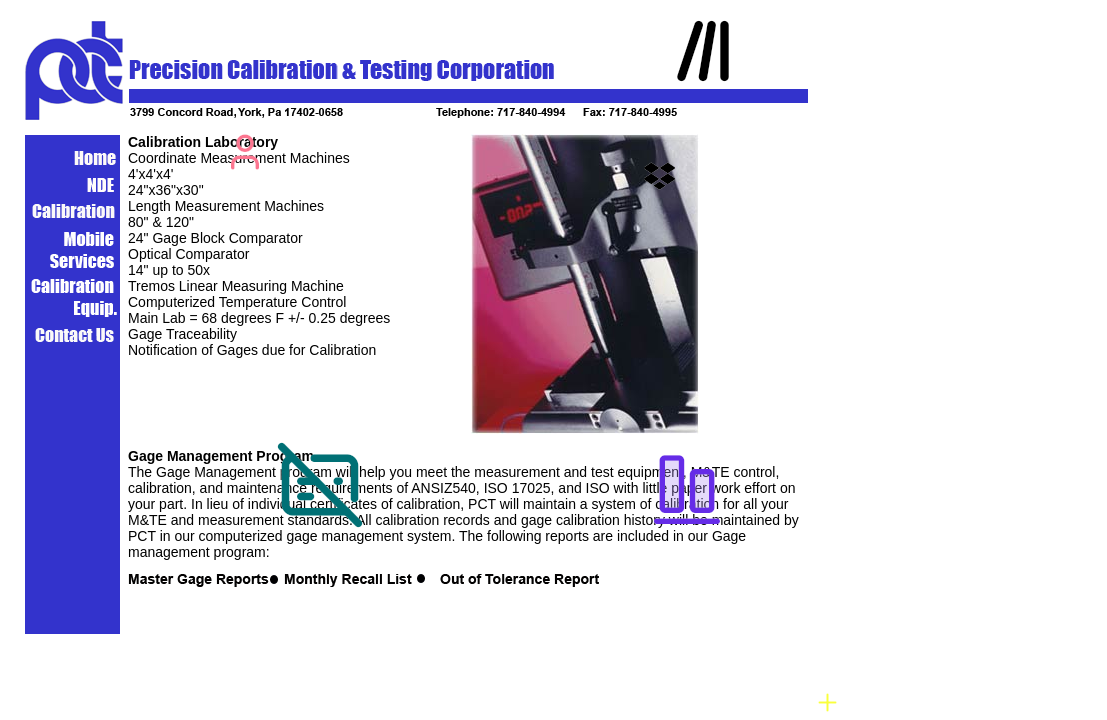 This screenshot has height=720, width=1107. Describe the element at coordinates (703, 51) in the screenshot. I see `indicates a stack of leaning books or documents` at that location.